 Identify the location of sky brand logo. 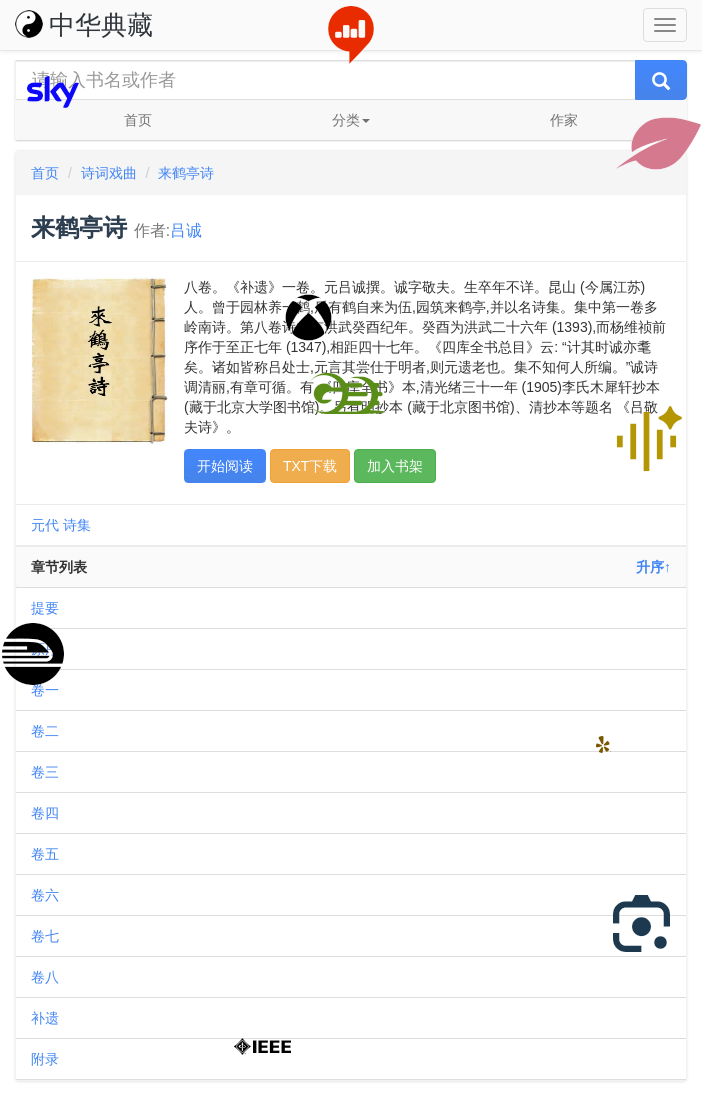
(53, 92).